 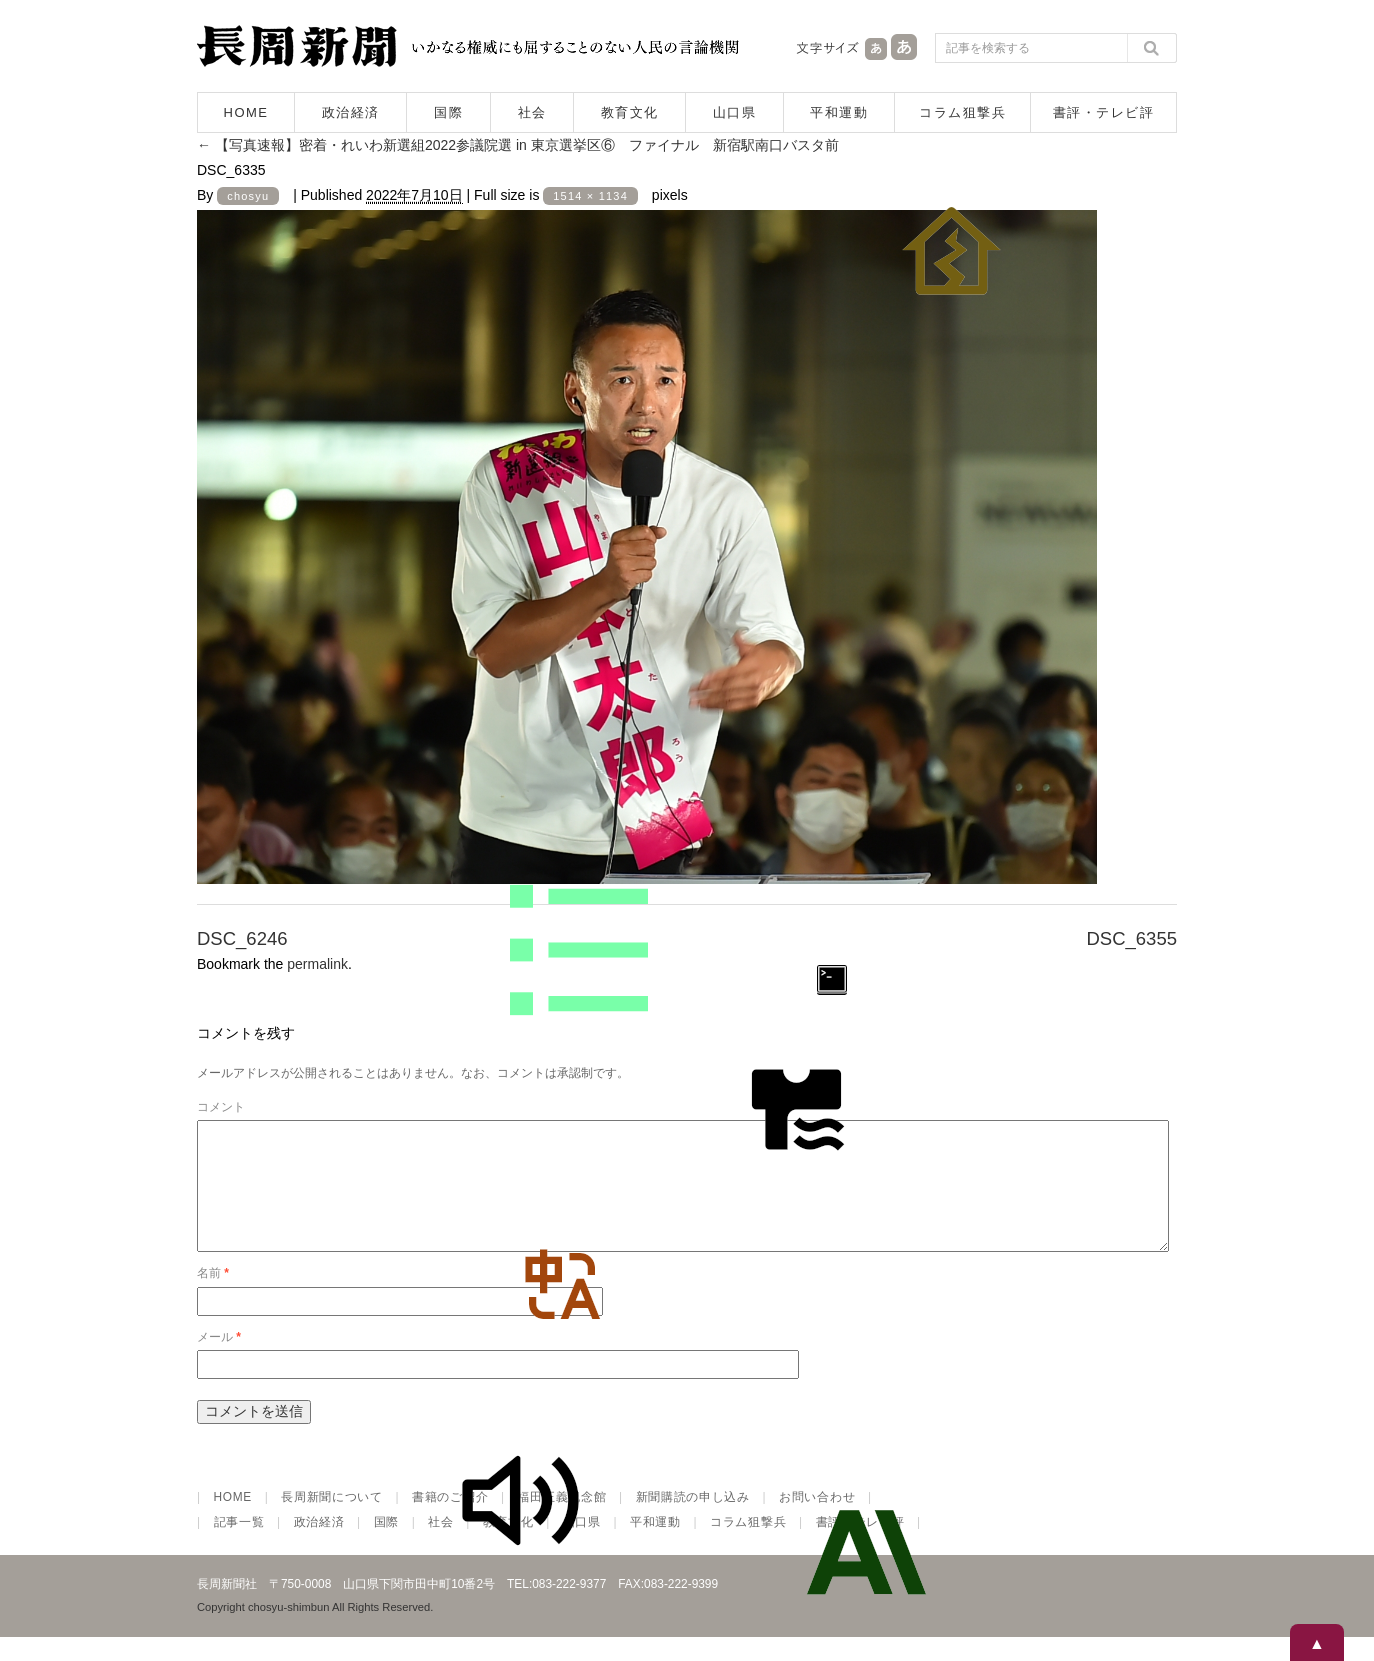 I want to click on indicates breathable or ventilated clothing, so click(x=796, y=1109).